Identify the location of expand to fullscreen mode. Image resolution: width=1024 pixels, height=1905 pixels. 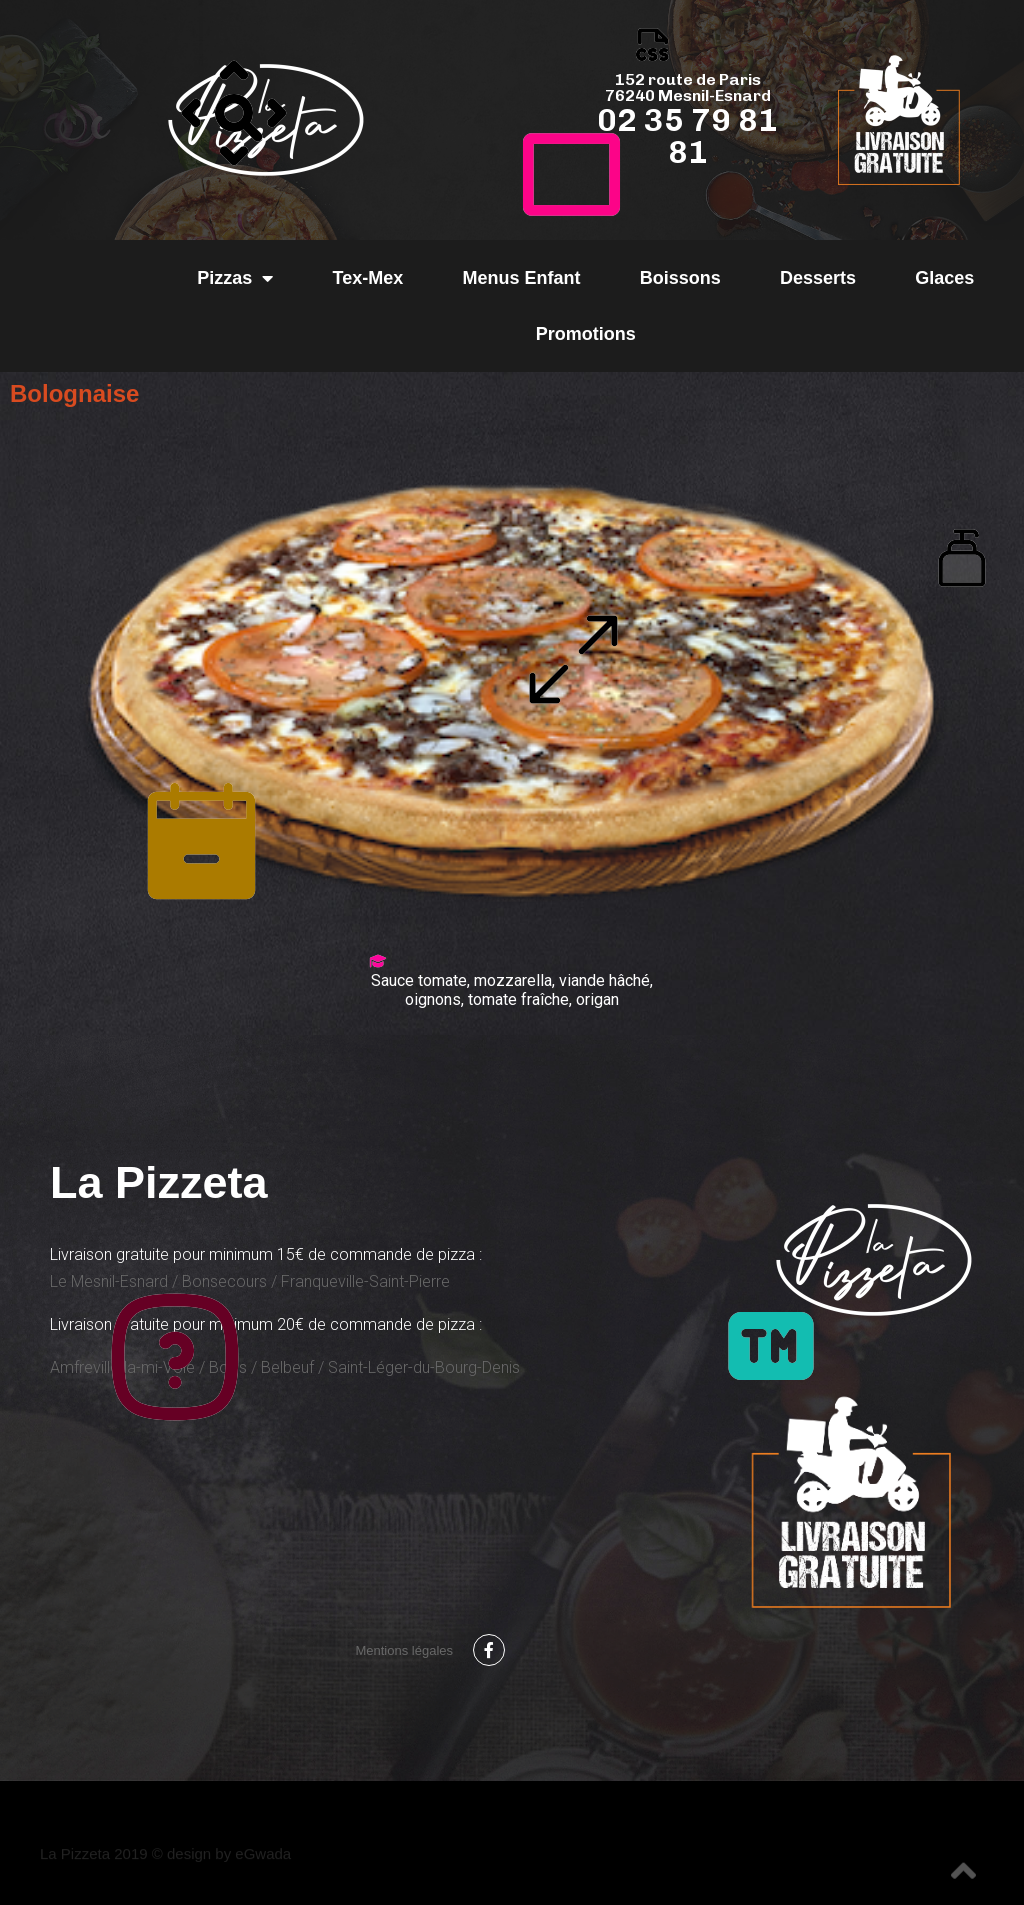
(573, 659).